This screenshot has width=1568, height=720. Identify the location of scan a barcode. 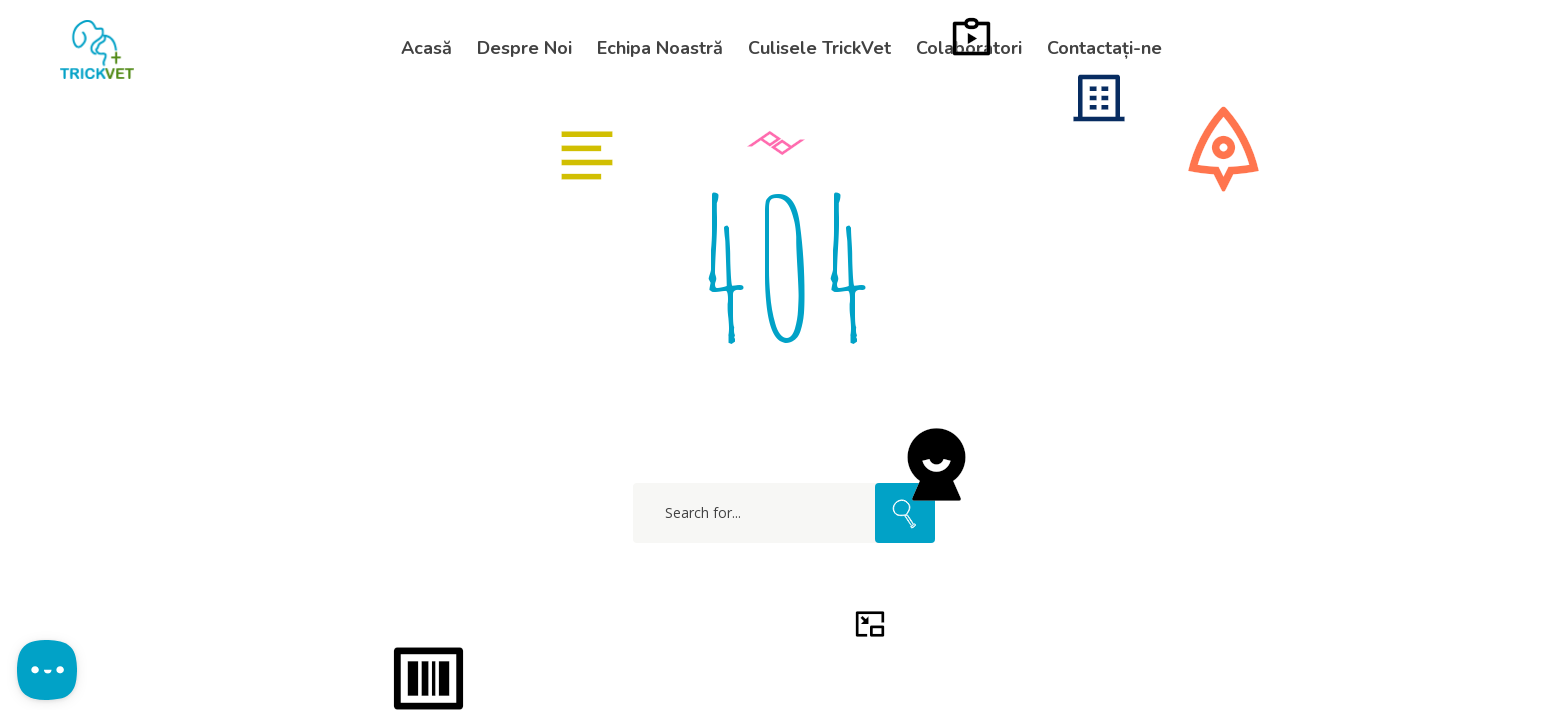
(428, 678).